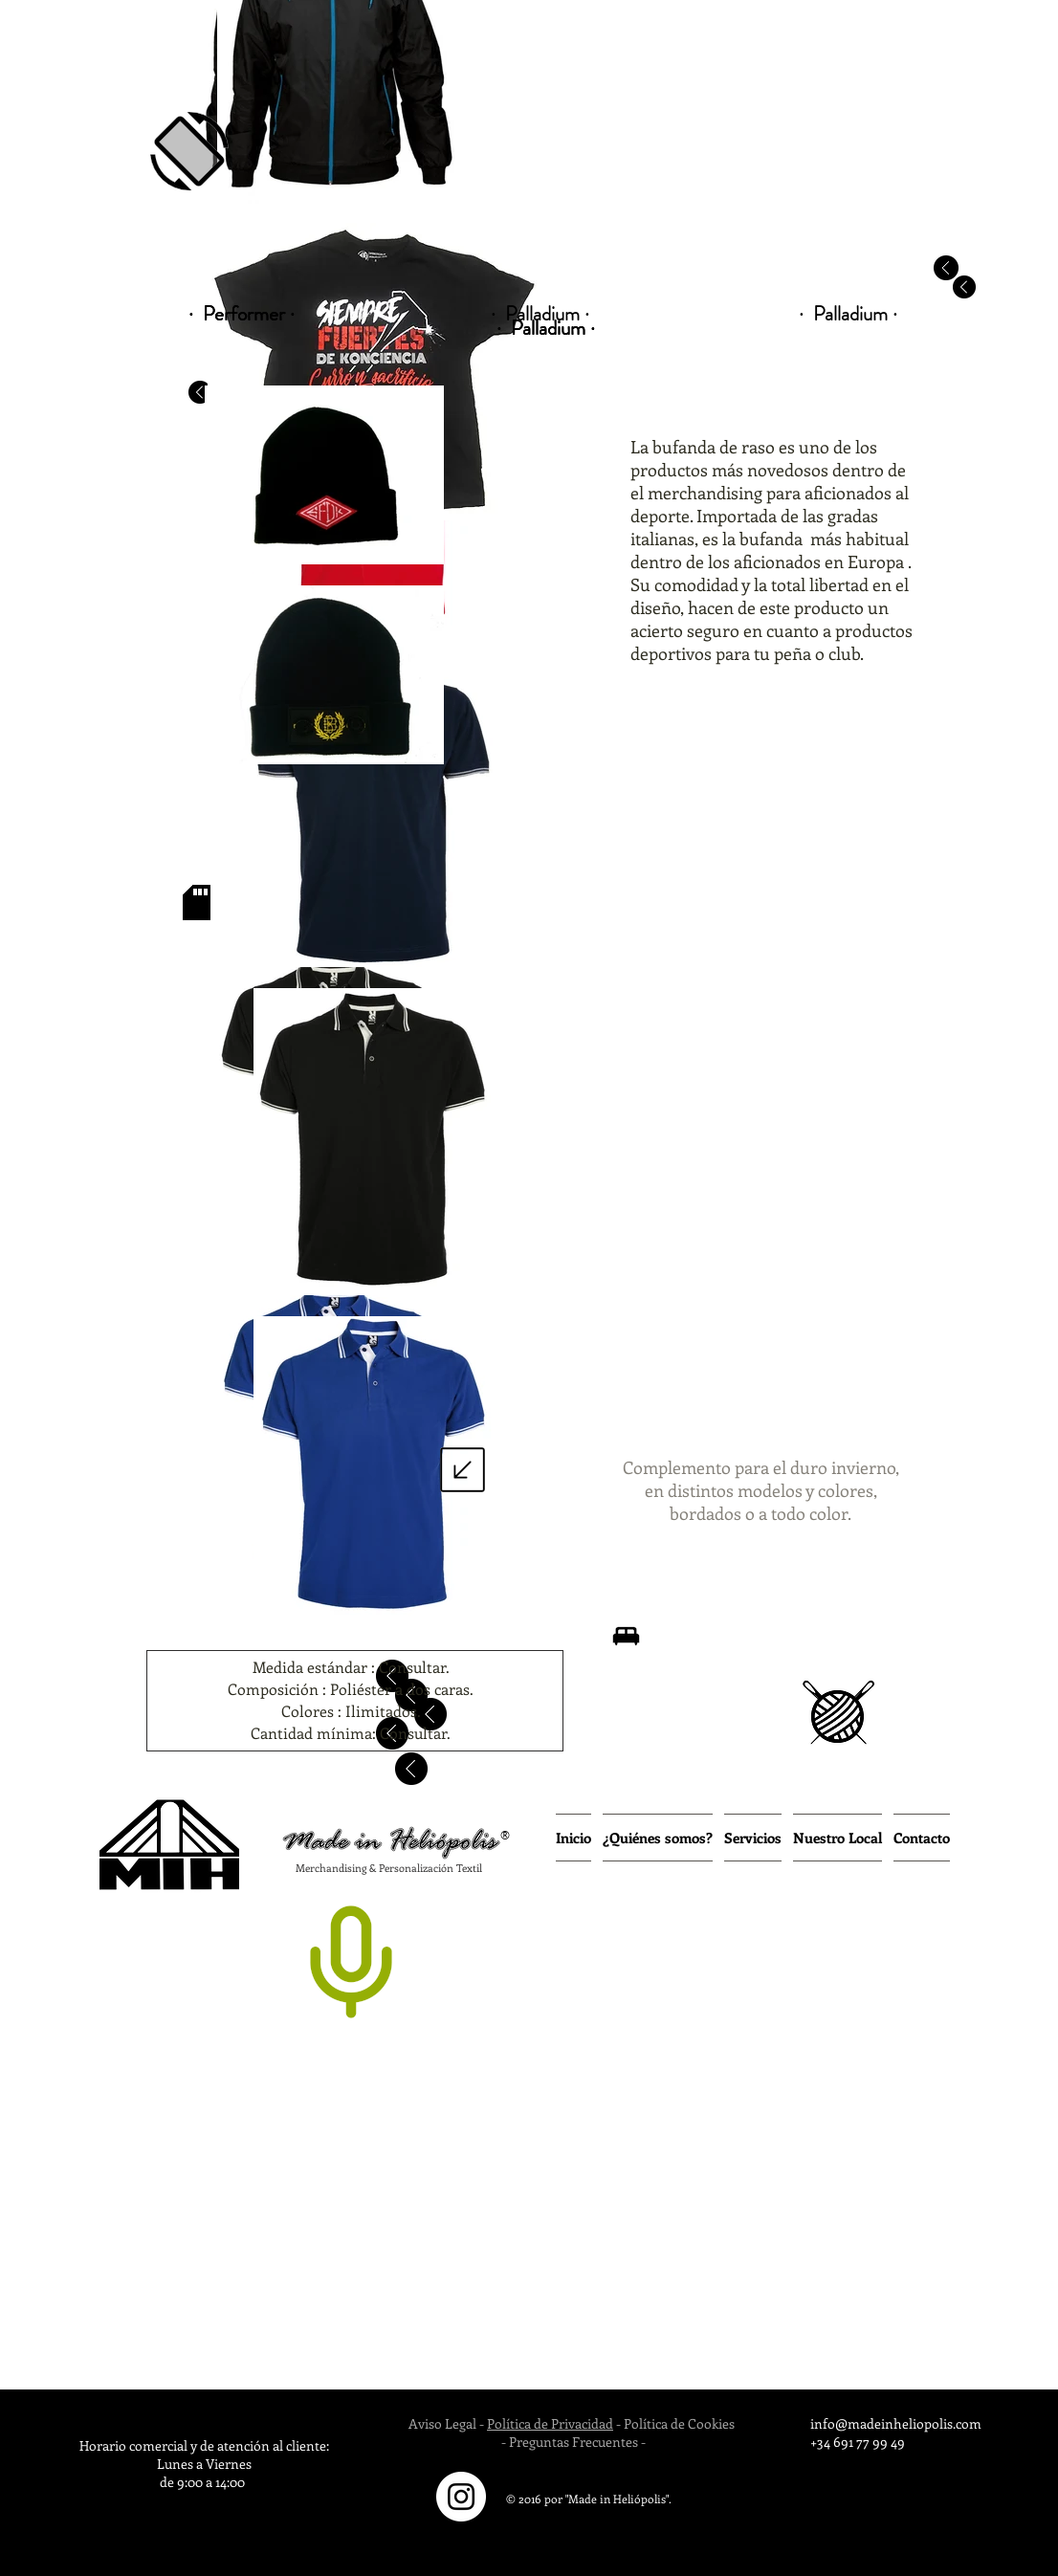 The image size is (1058, 2576). What do you see at coordinates (462, 1469) in the screenshot?
I see `navigate to the bottom-left corner` at bounding box center [462, 1469].